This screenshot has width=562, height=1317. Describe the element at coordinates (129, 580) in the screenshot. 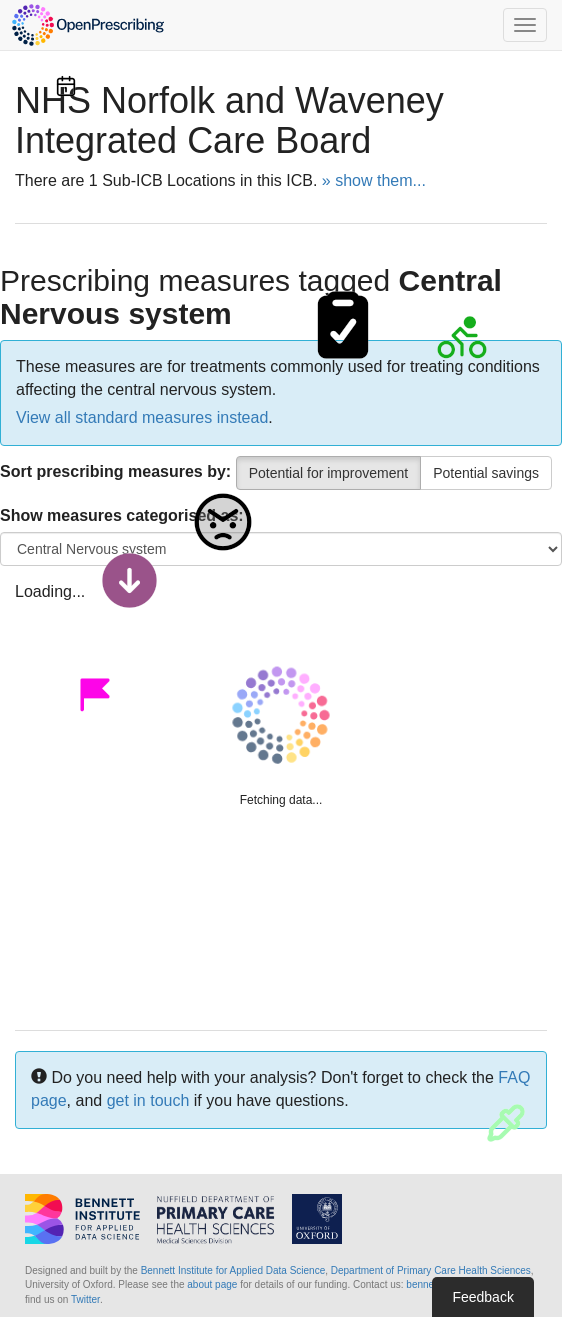

I see `download file or content` at that location.